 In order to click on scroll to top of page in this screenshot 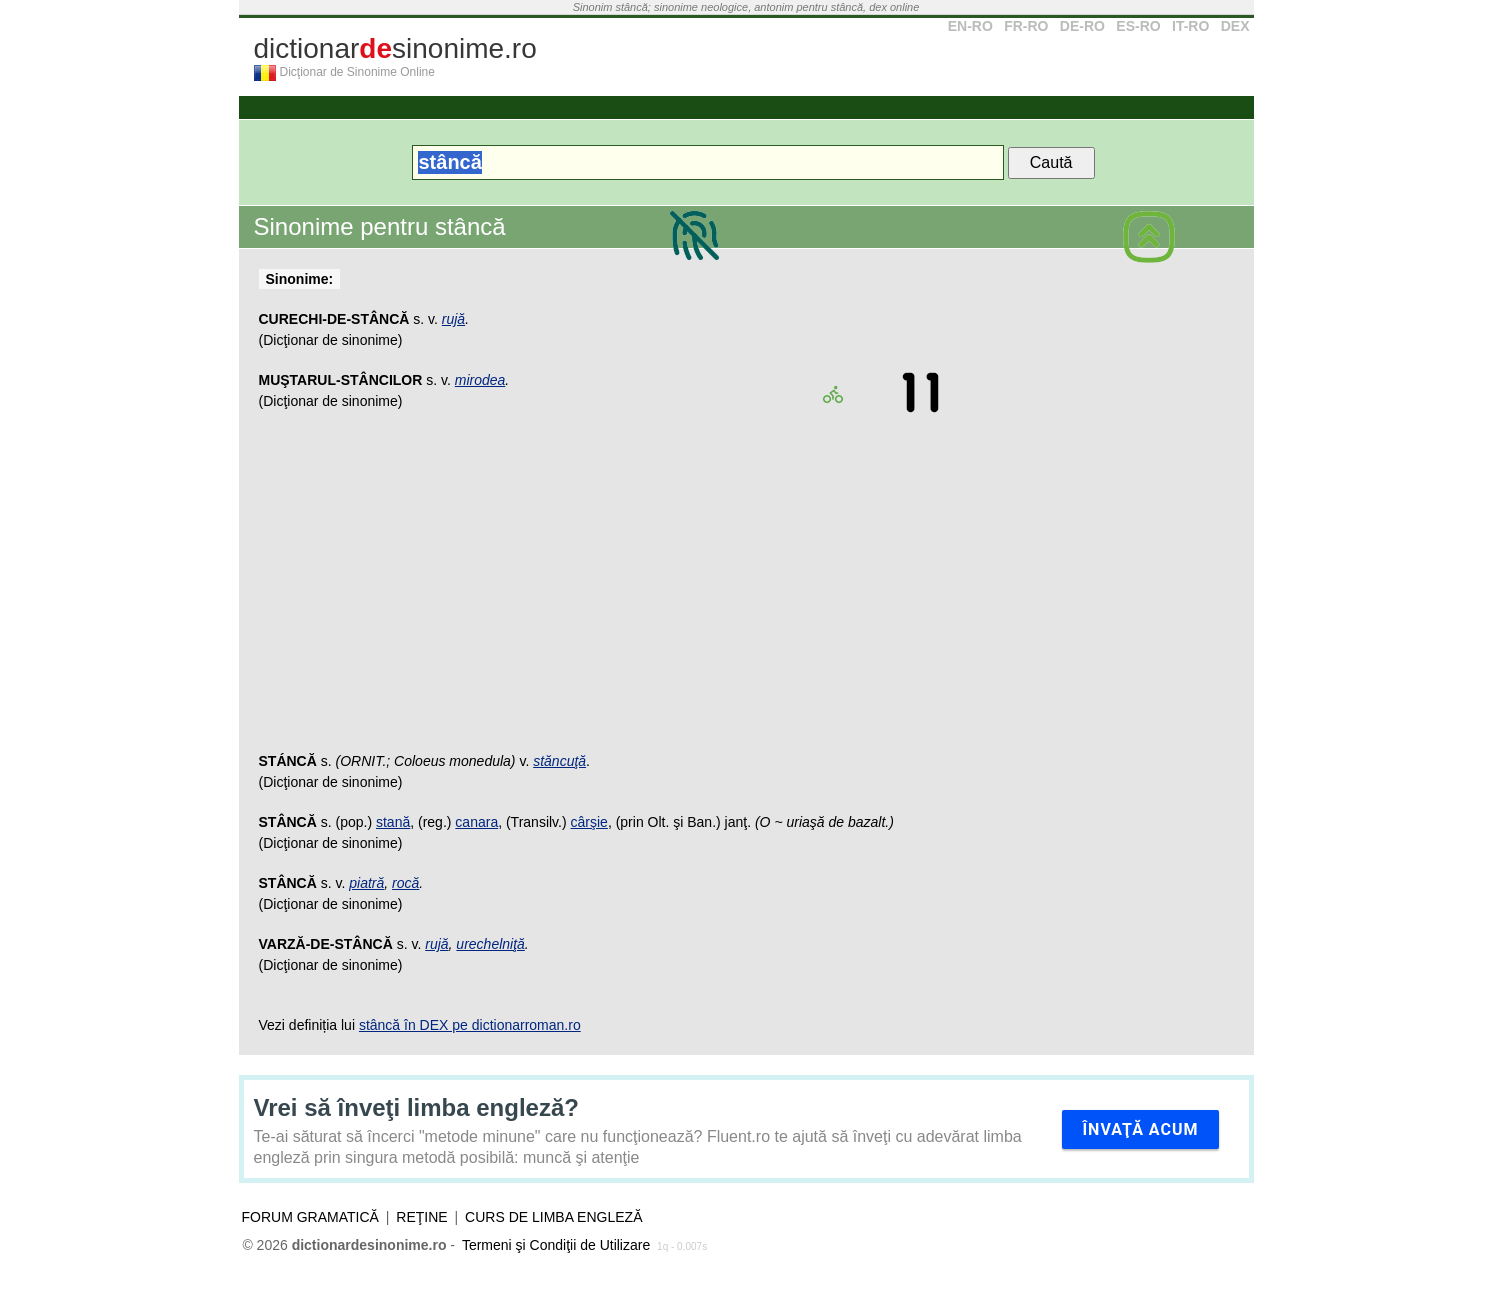, I will do `click(1149, 237)`.